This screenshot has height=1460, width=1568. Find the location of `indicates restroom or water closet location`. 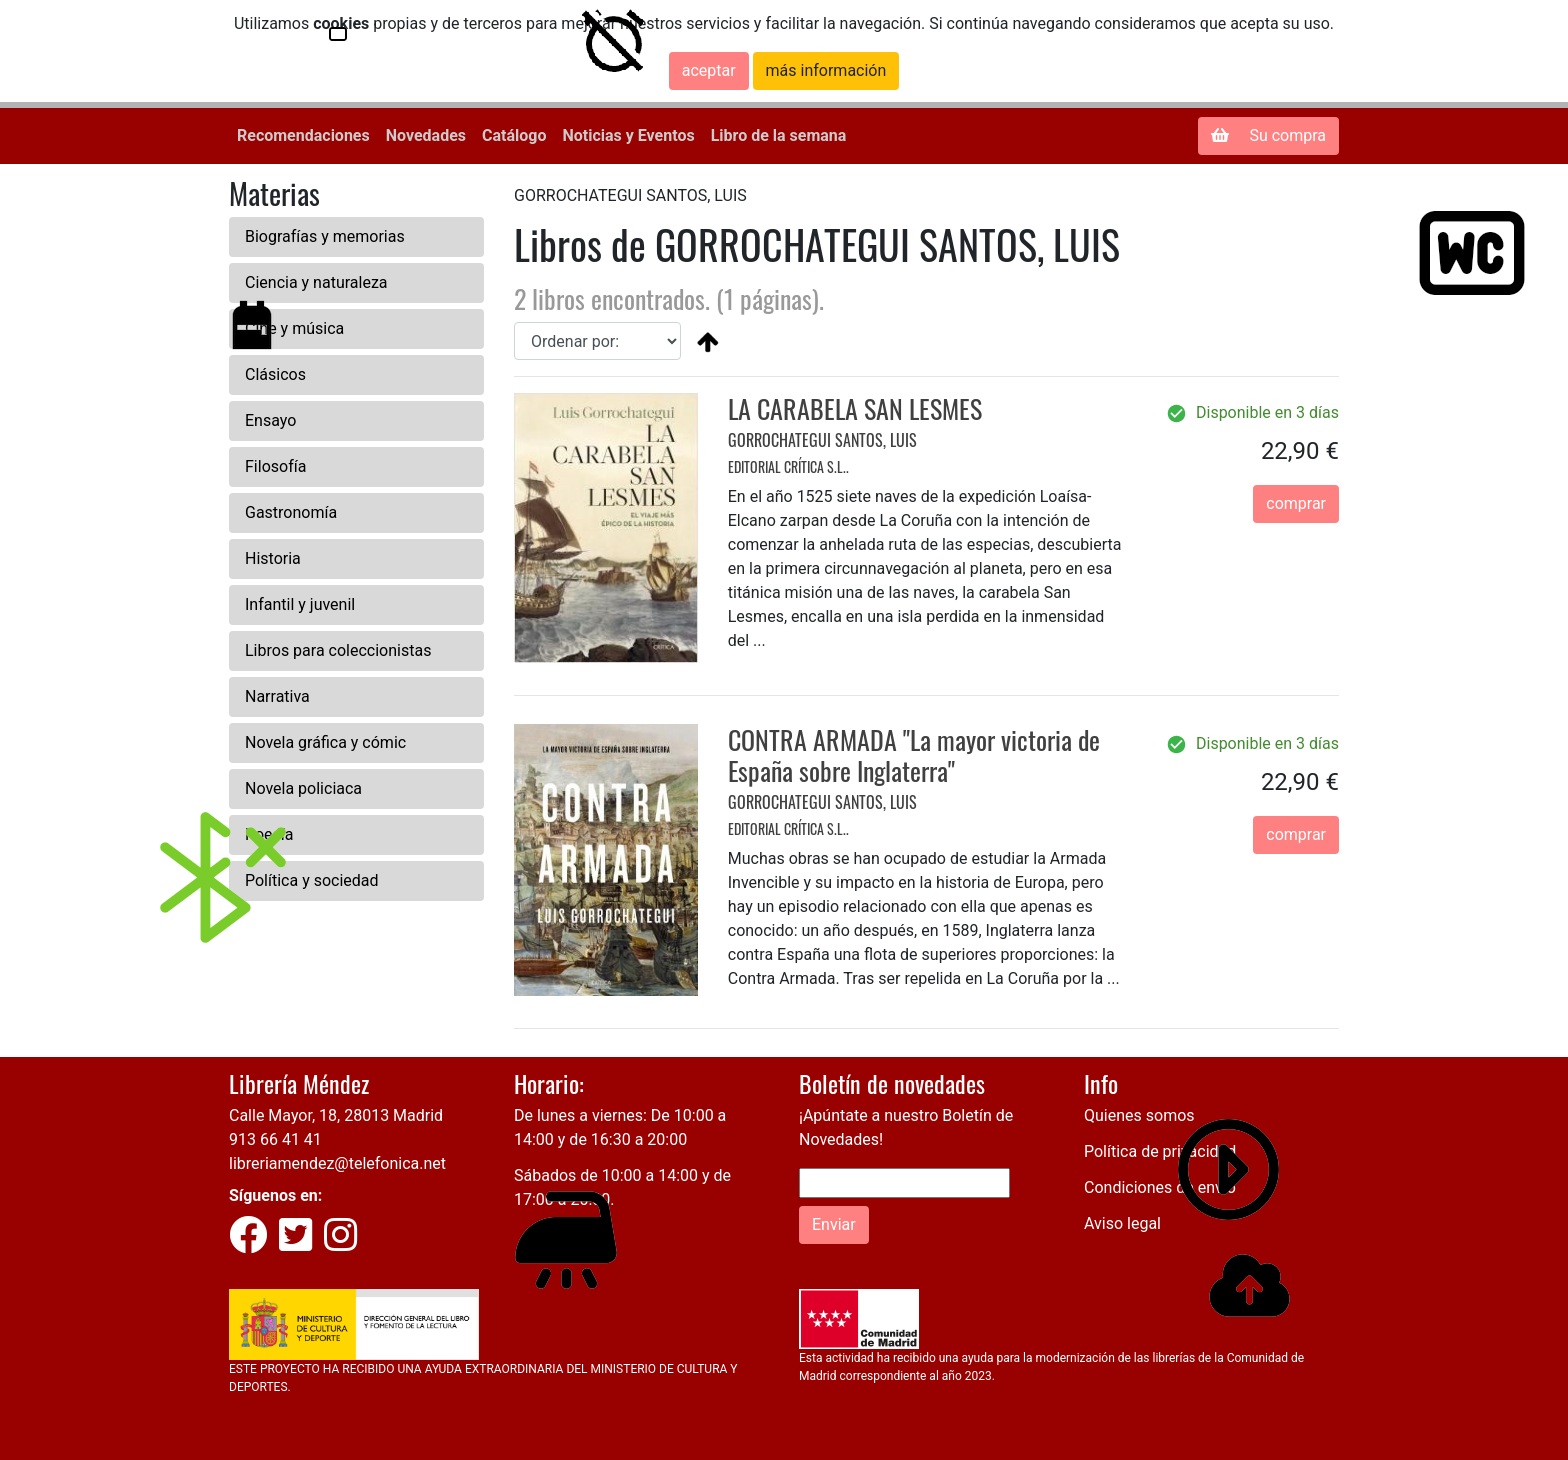

indicates restroom or water closet location is located at coordinates (1472, 253).